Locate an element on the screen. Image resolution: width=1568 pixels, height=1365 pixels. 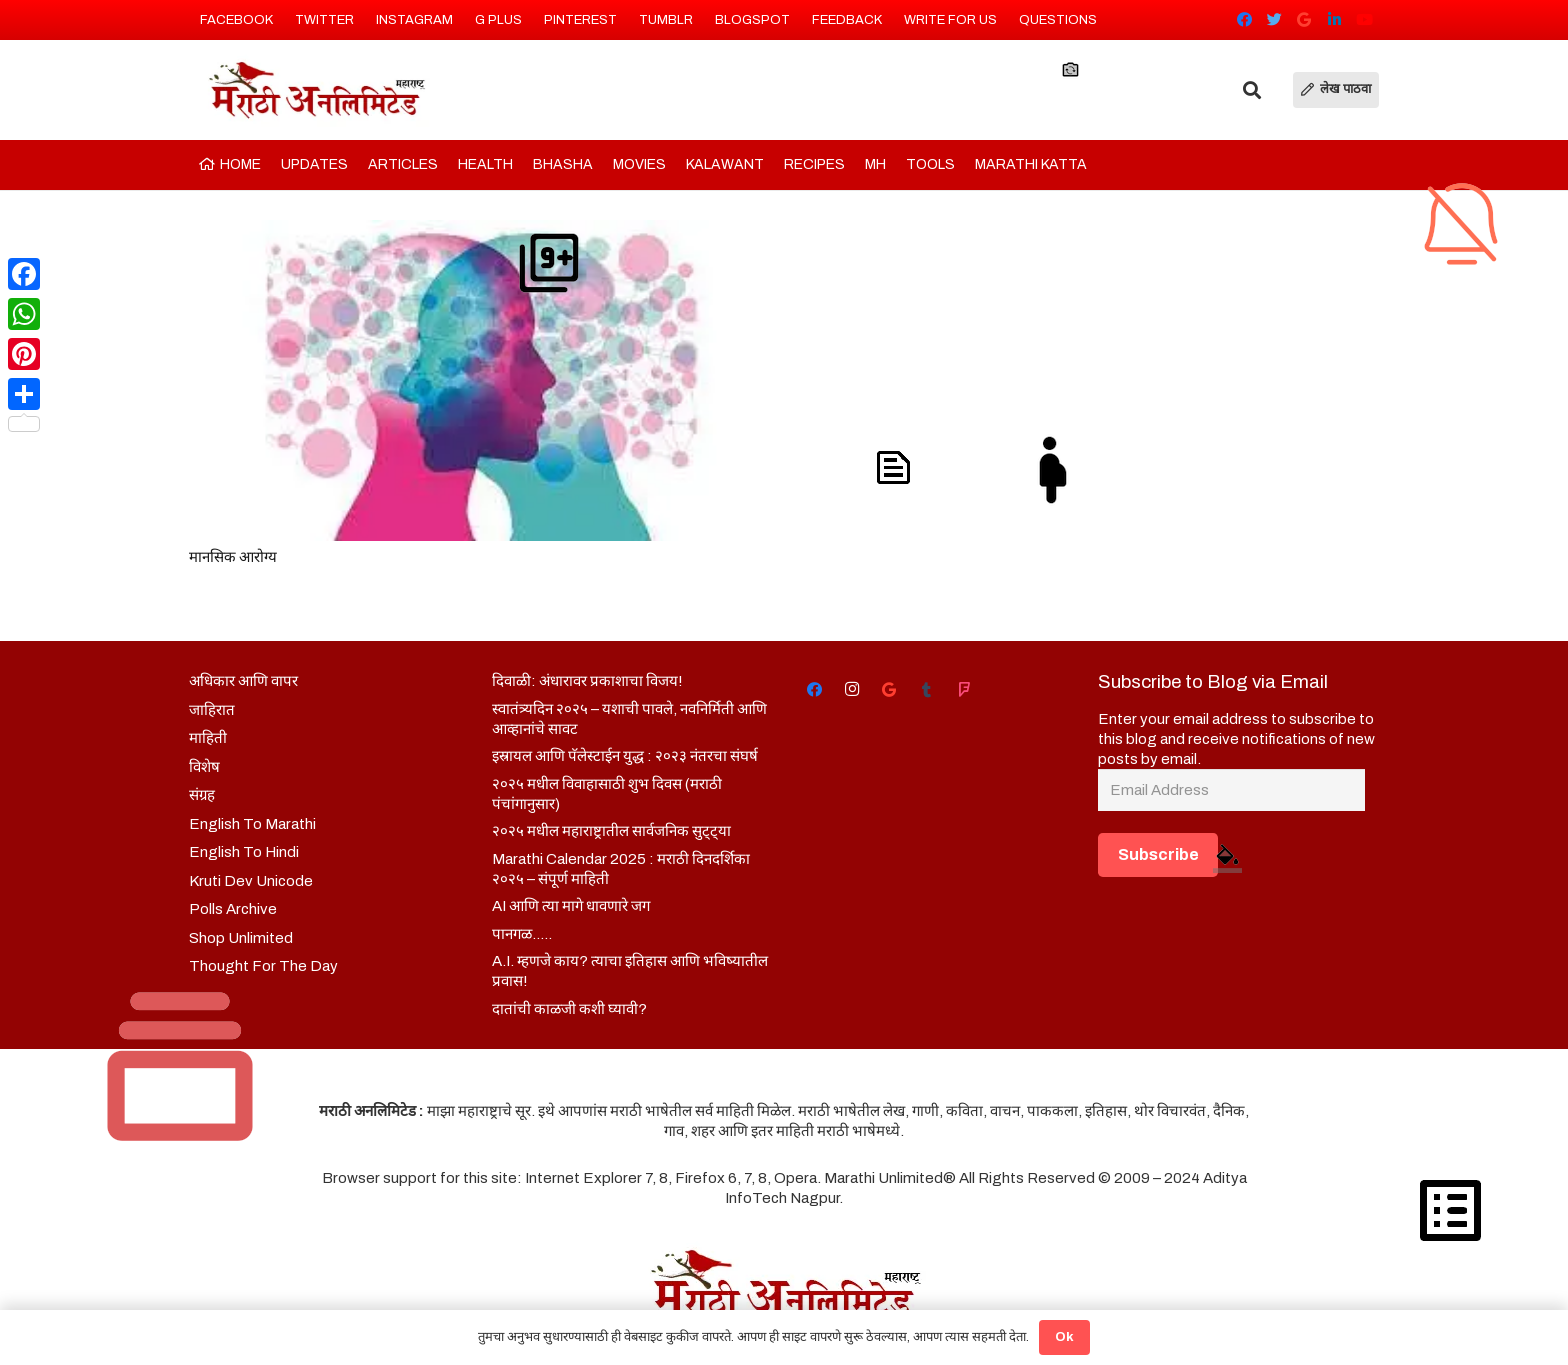
view stacked cards or layers is located at coordinates (180, 1074).